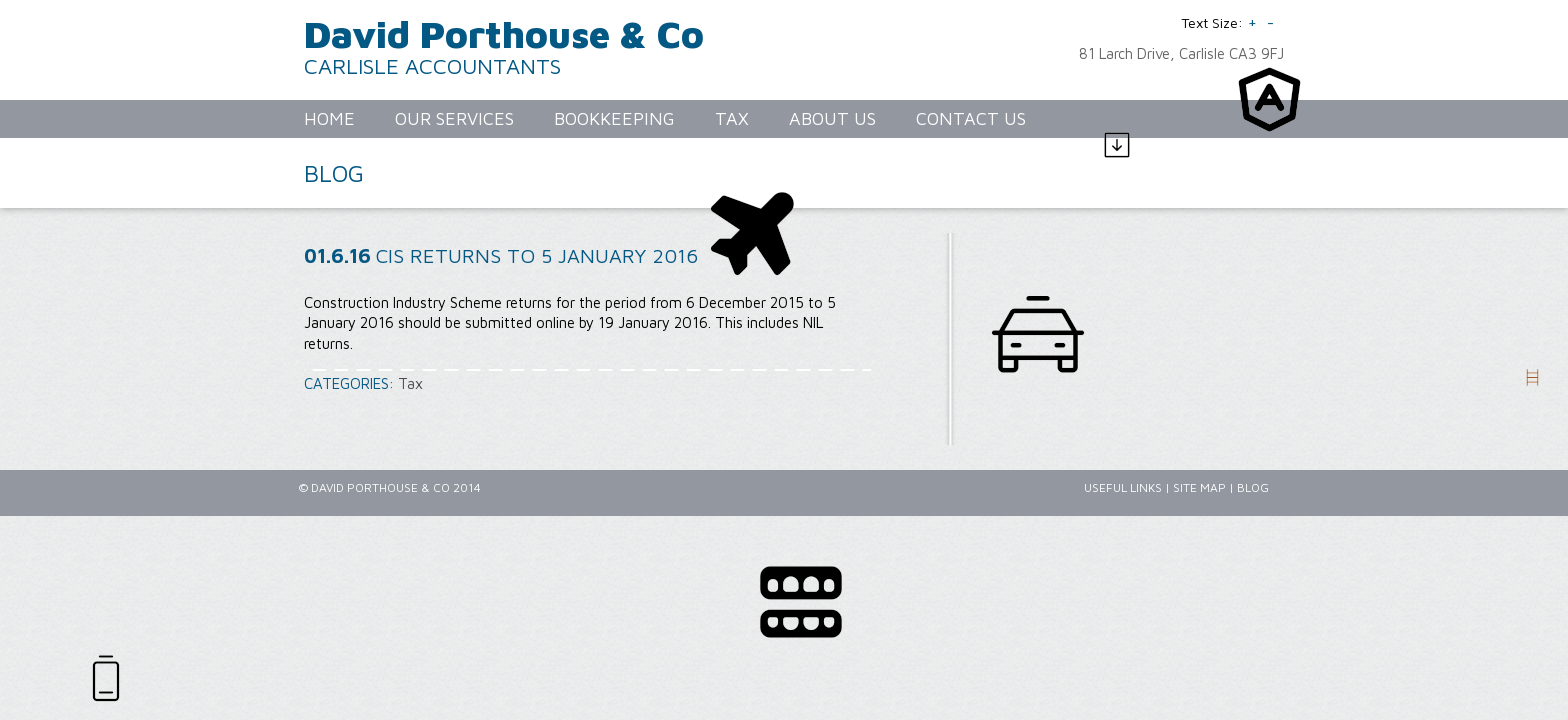  What do you see at coordinates (106, 679) in the screenshot?
I see `indicates low battery status` at bounding box center [106, 679].